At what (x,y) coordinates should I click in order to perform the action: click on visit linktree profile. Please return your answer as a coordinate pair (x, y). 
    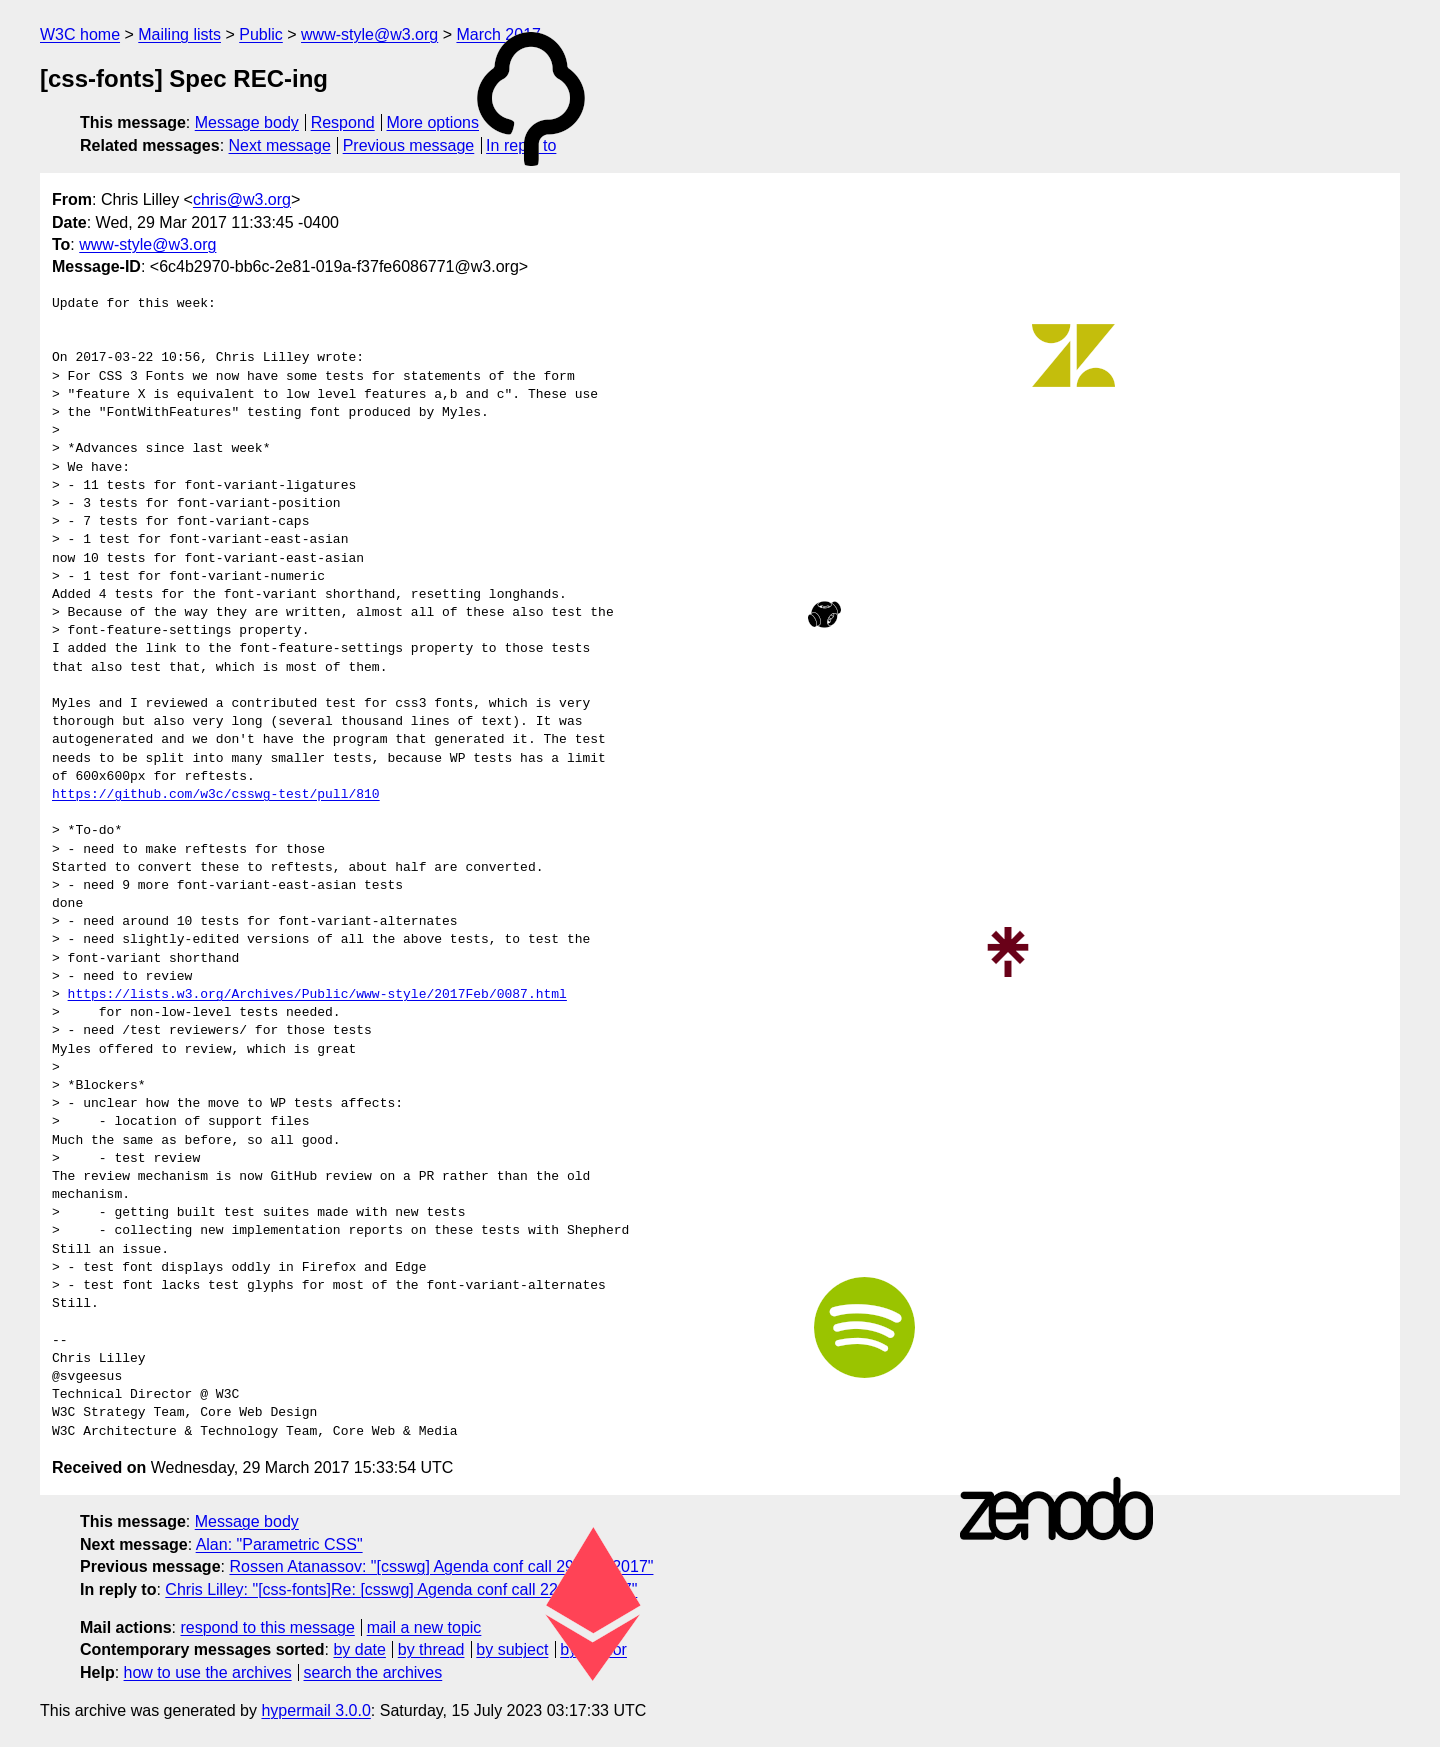
    Looking at the image, I should click on (1008, 952).